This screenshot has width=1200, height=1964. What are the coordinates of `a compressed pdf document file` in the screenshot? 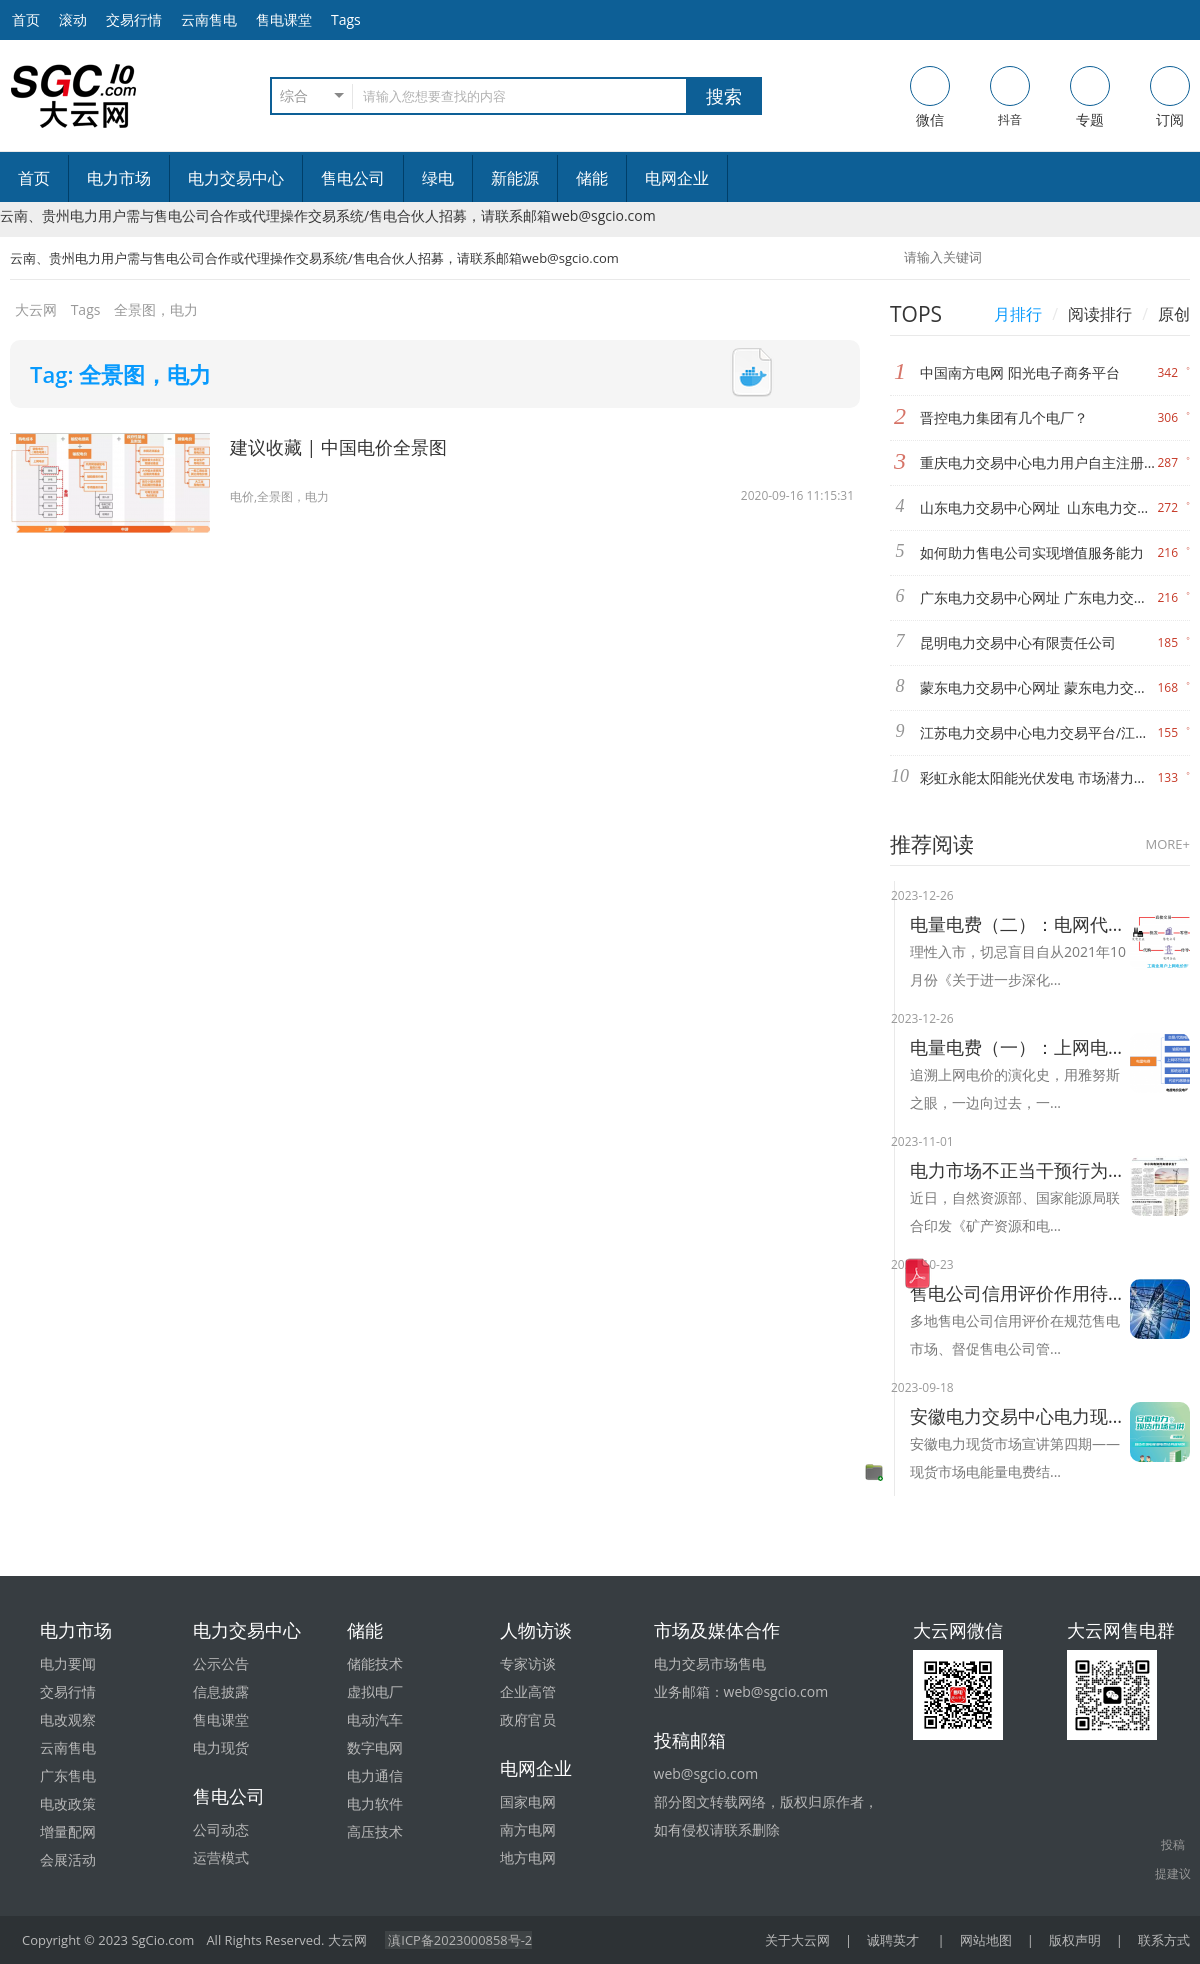 It's located at (917, 1273).